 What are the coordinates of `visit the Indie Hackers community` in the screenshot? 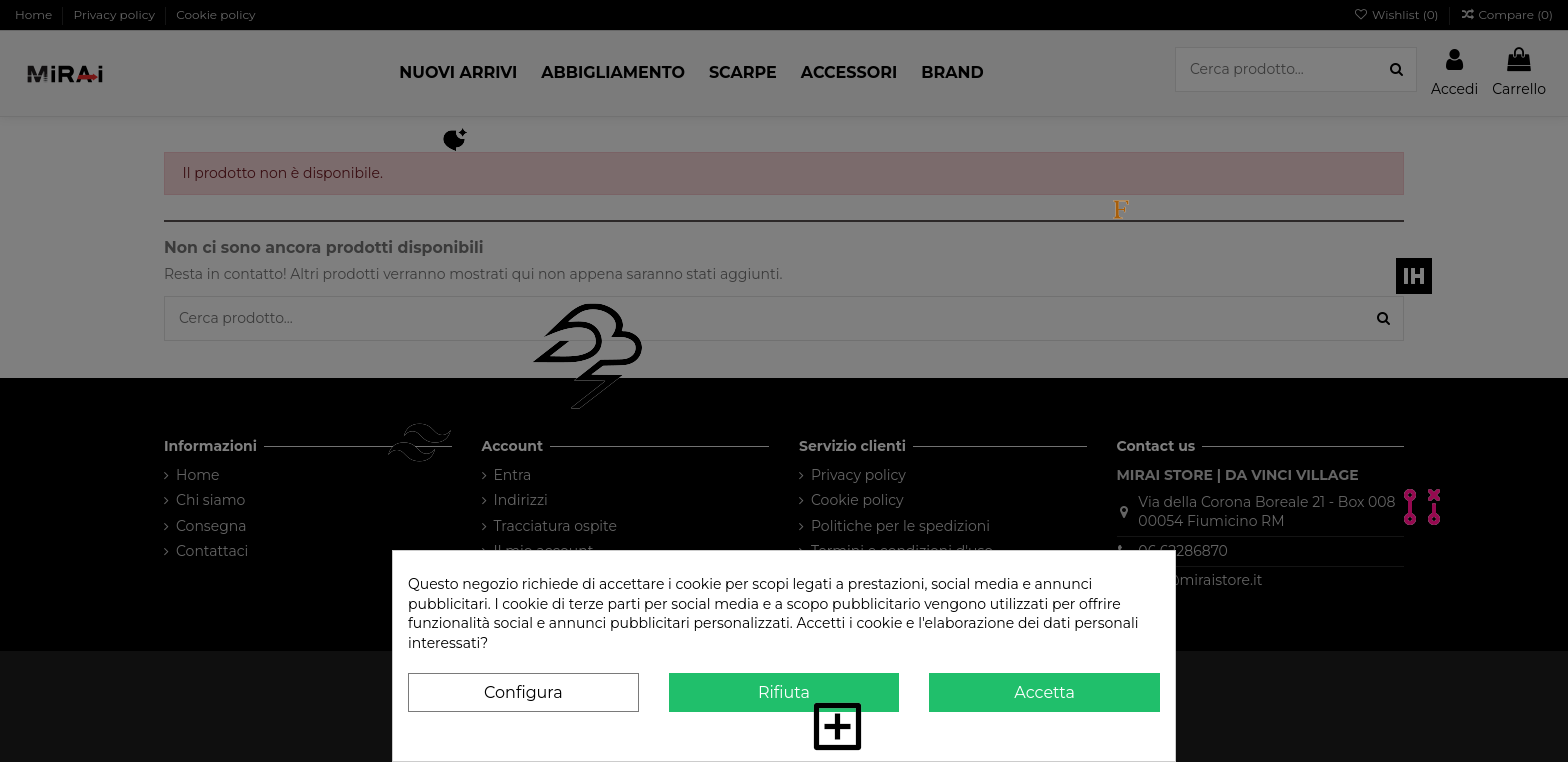 It's located at (1414, 276).